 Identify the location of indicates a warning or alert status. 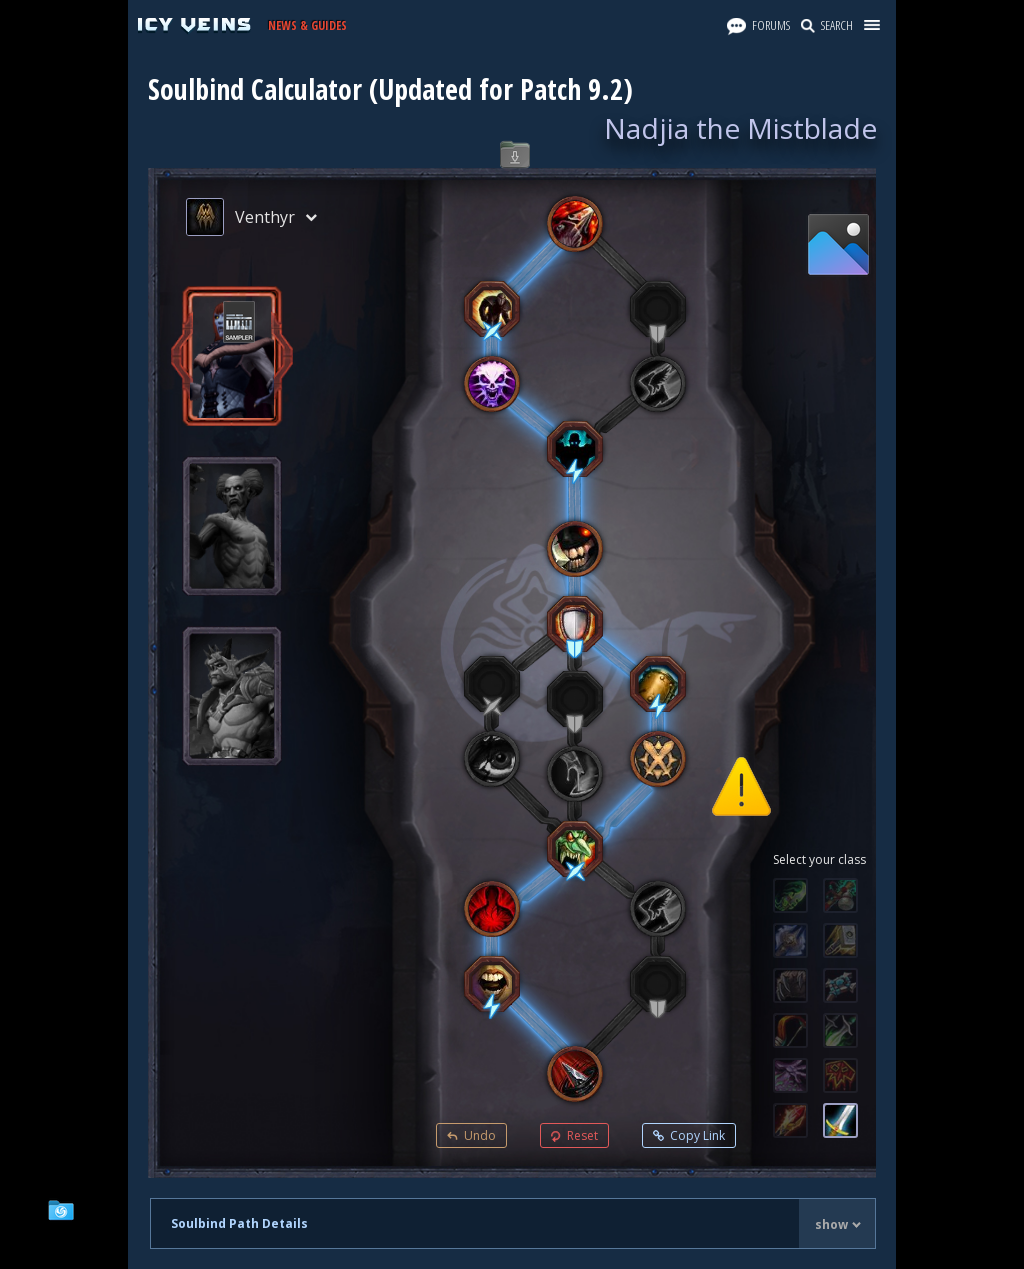
(741, 786).